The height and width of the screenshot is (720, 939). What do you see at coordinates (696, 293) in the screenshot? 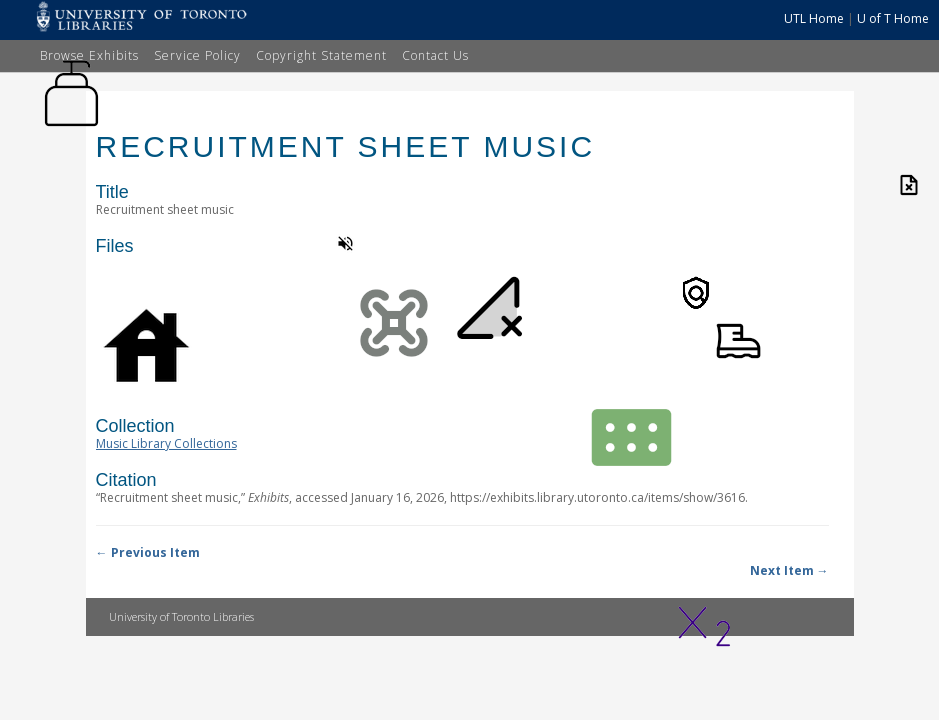
I see `view privacy policy or terms` at bounding box center [696, 293].